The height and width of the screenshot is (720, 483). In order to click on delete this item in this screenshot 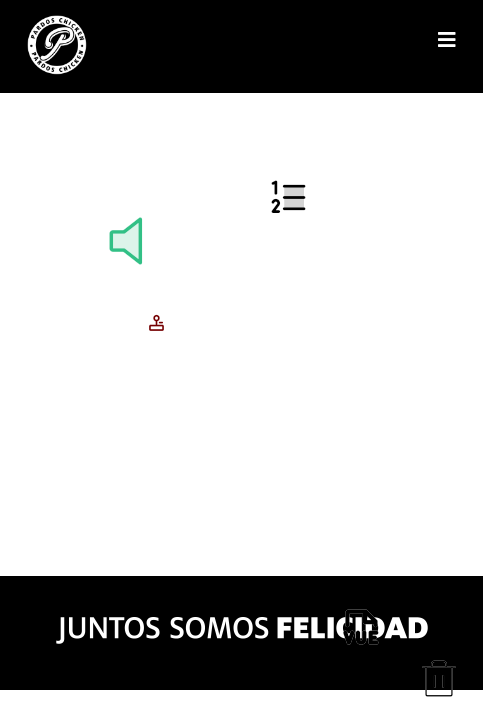, I will do `click(439, 680)`.